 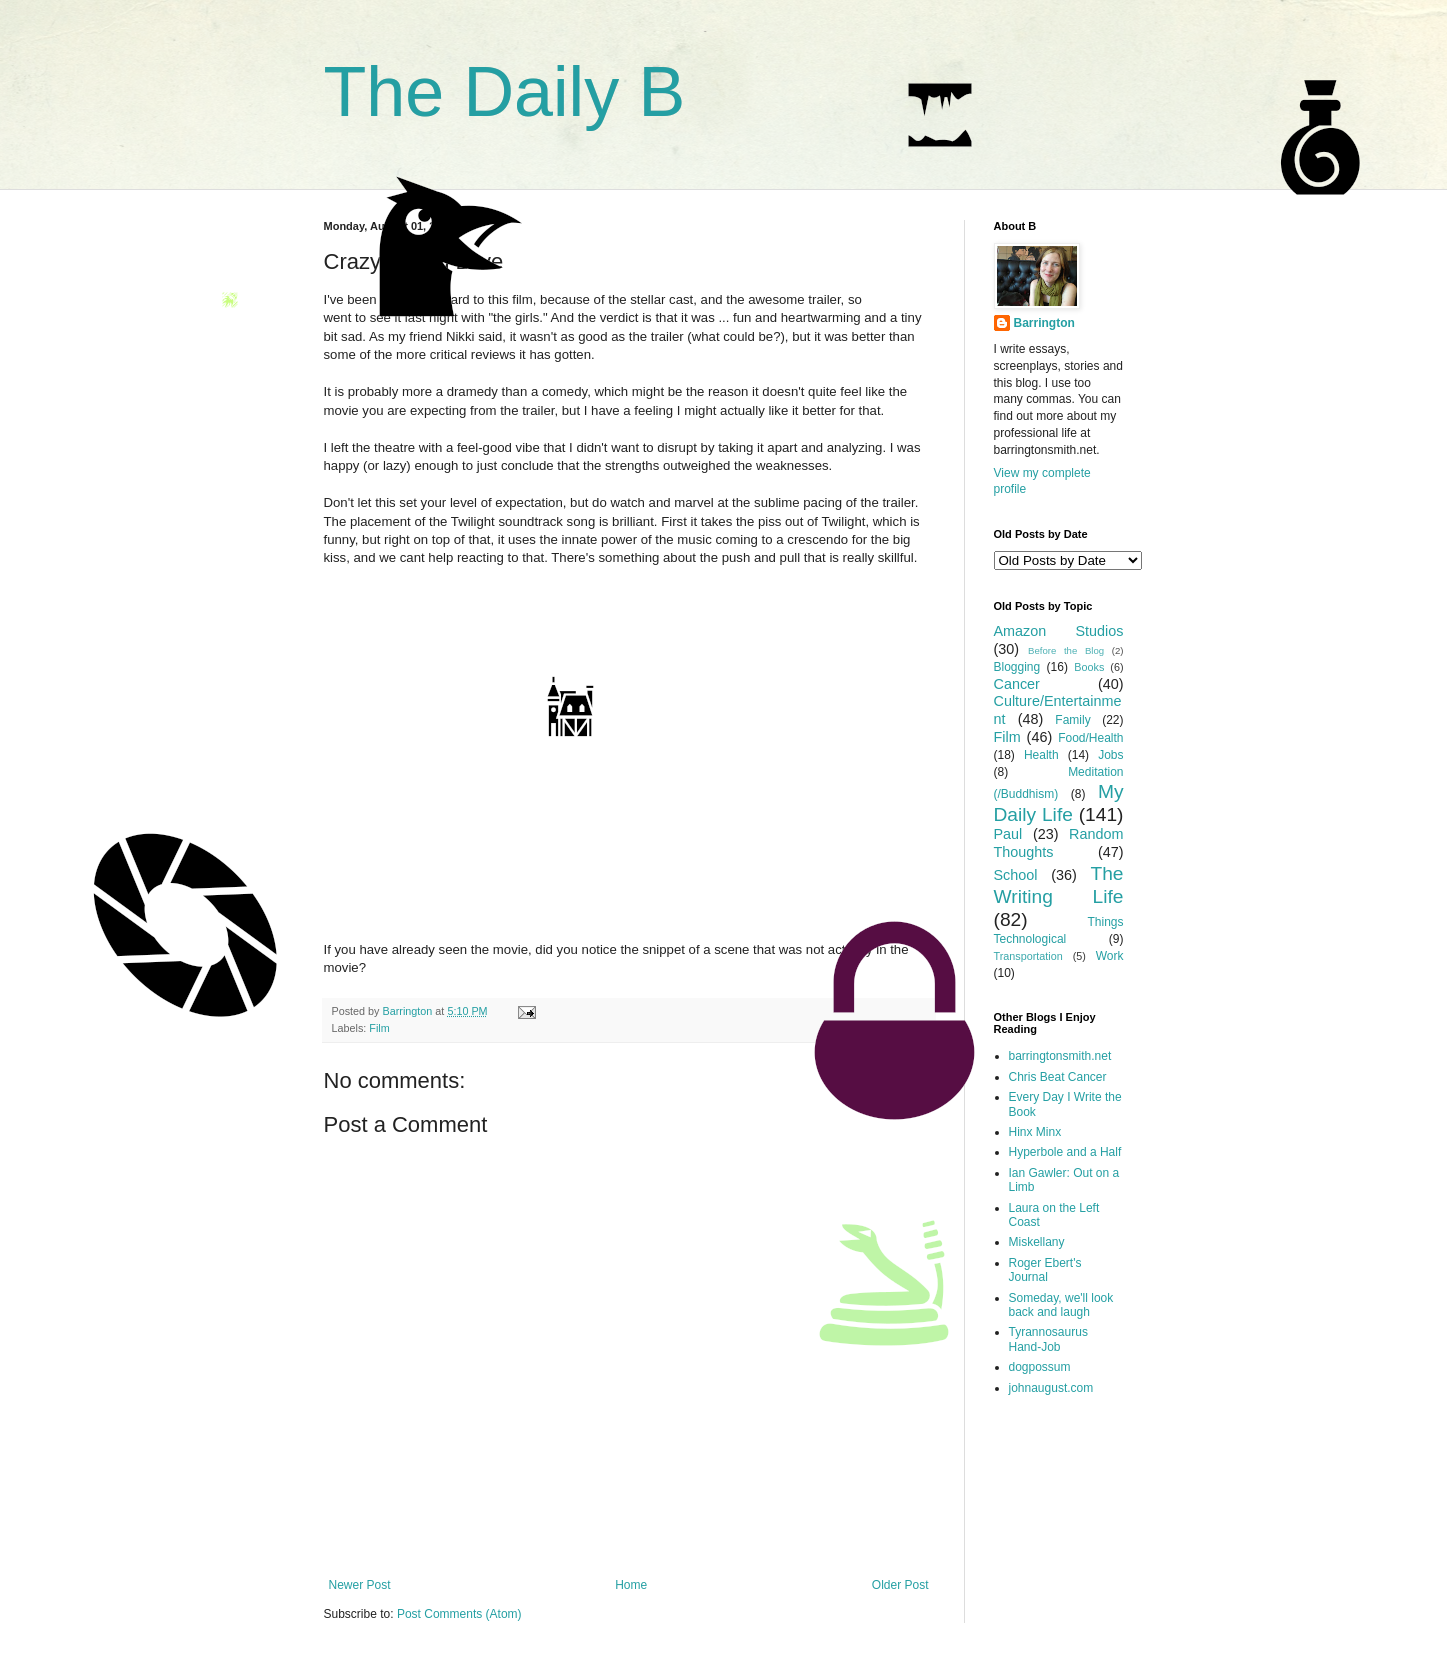 What do you see at coordinates (186, 926) in the screenshot?
I see `adjust camera aperture settings` at bounding box center [186, 926].